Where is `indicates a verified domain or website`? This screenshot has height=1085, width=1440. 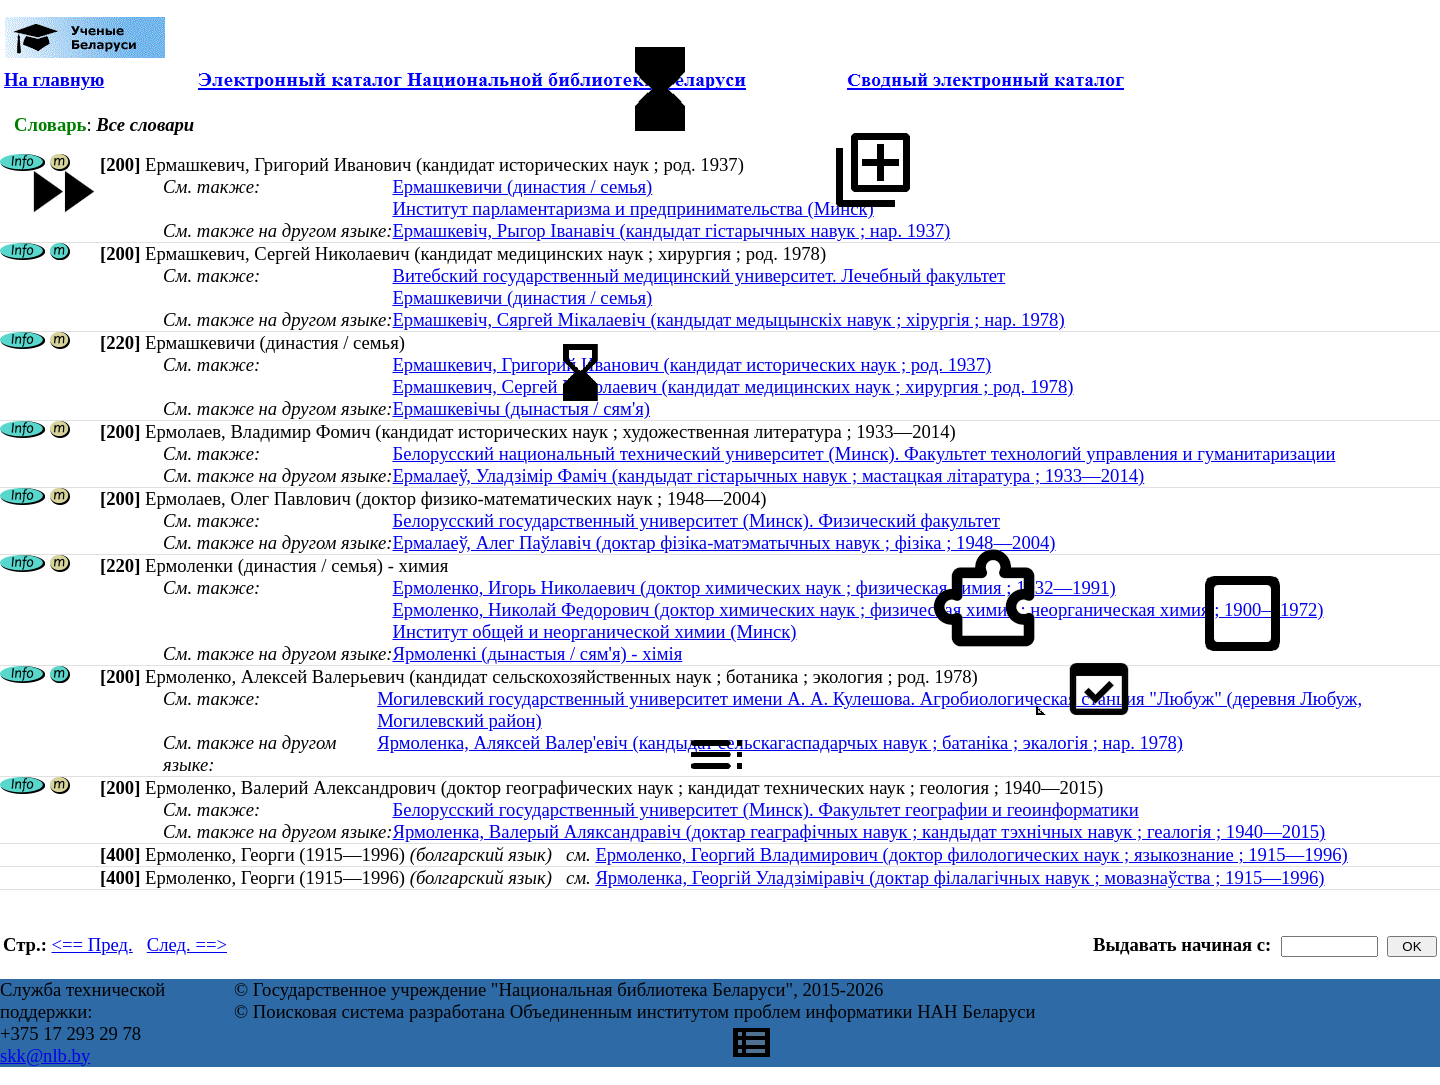
indicates a verified domain or website is located at coordinates (1099, 689).